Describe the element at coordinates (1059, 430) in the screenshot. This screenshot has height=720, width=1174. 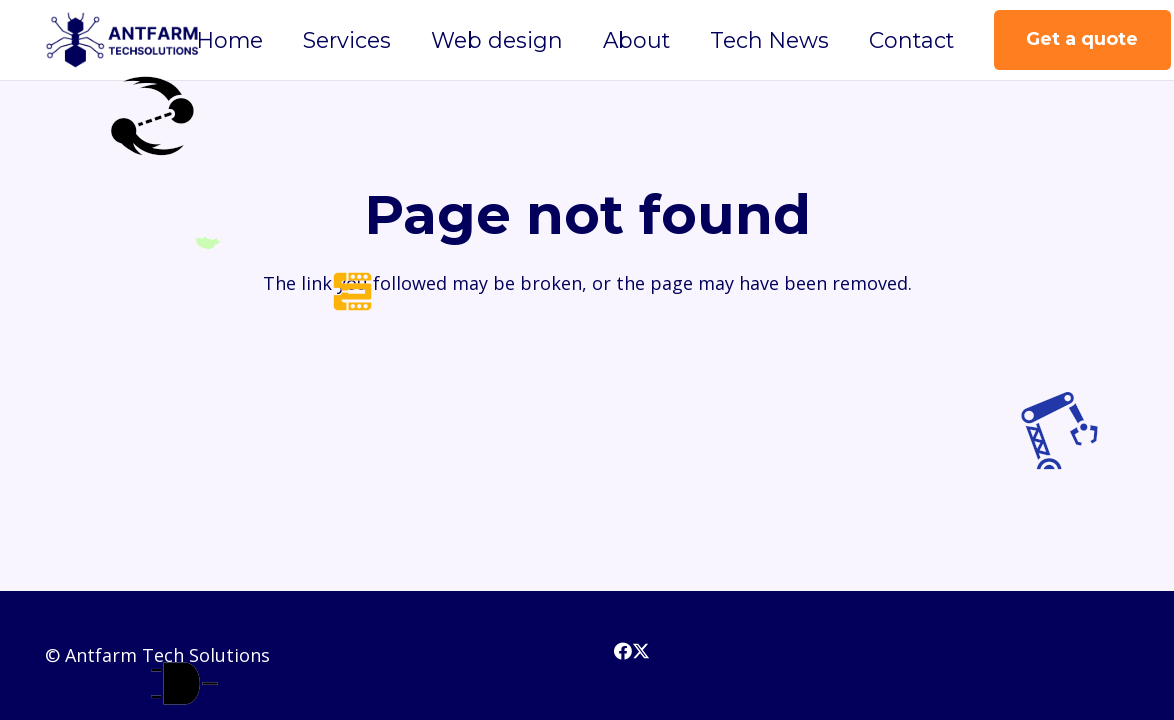
I see `access cargo or shipping management features` at that location.